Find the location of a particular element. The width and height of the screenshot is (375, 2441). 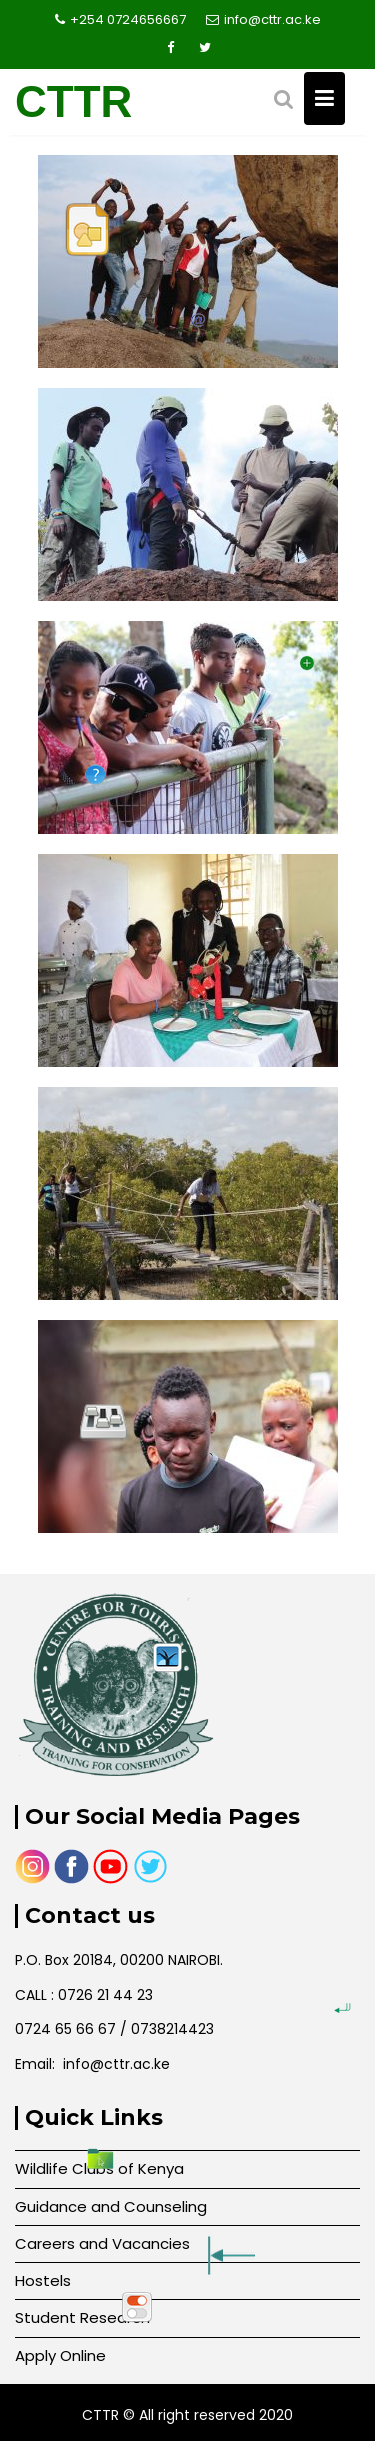

reply to all recipients of an email is located at coordinates (342, 2007).